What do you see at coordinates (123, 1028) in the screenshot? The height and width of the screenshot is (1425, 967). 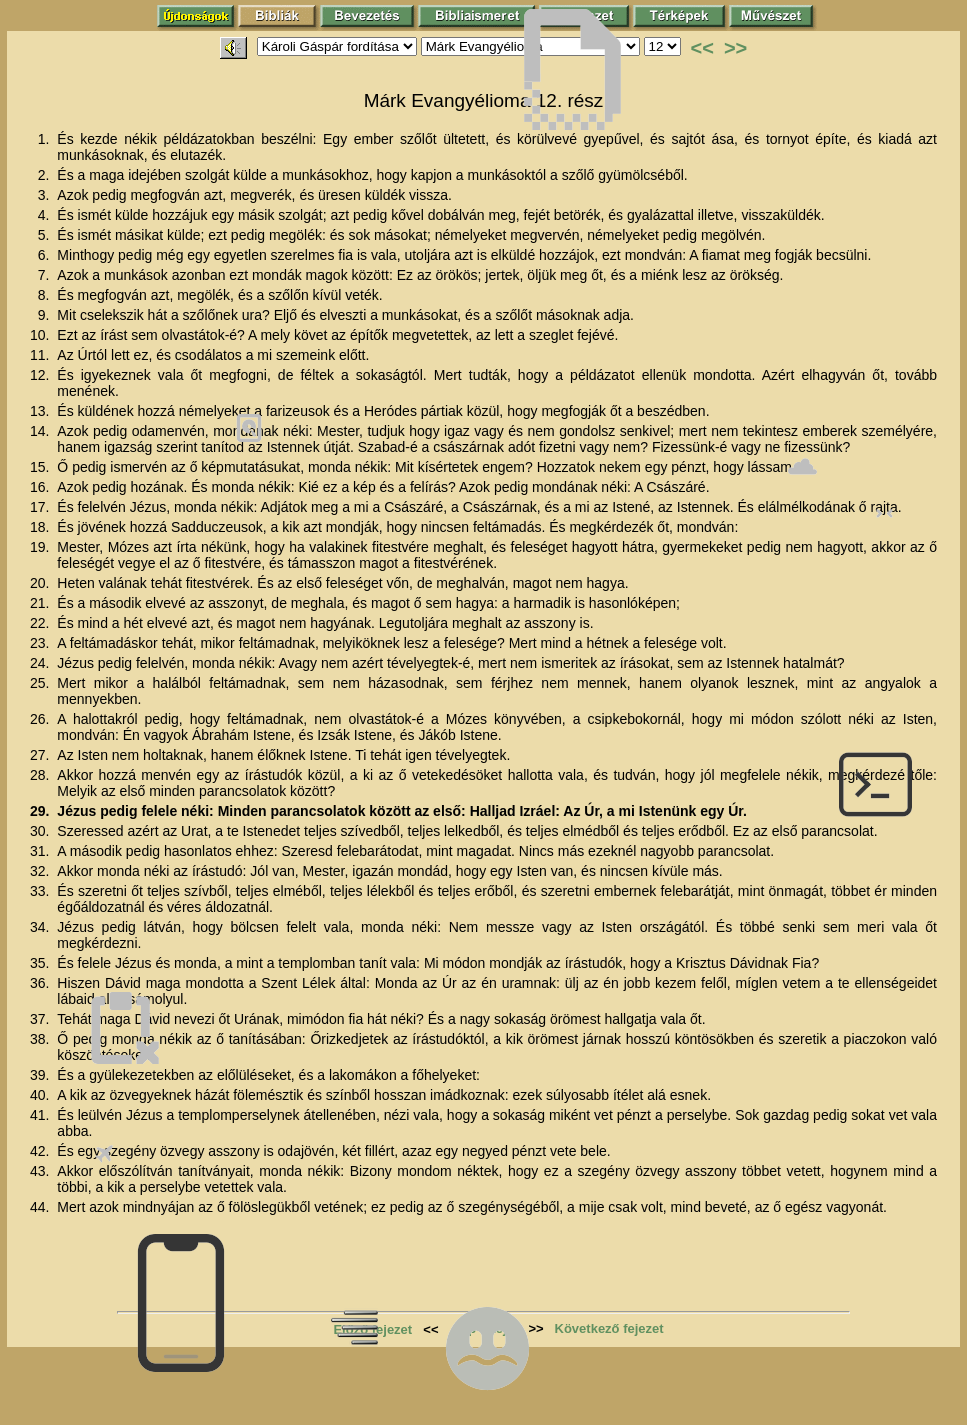 I see `indicates an overdue or expired task` at bounding box center [123, 1028].